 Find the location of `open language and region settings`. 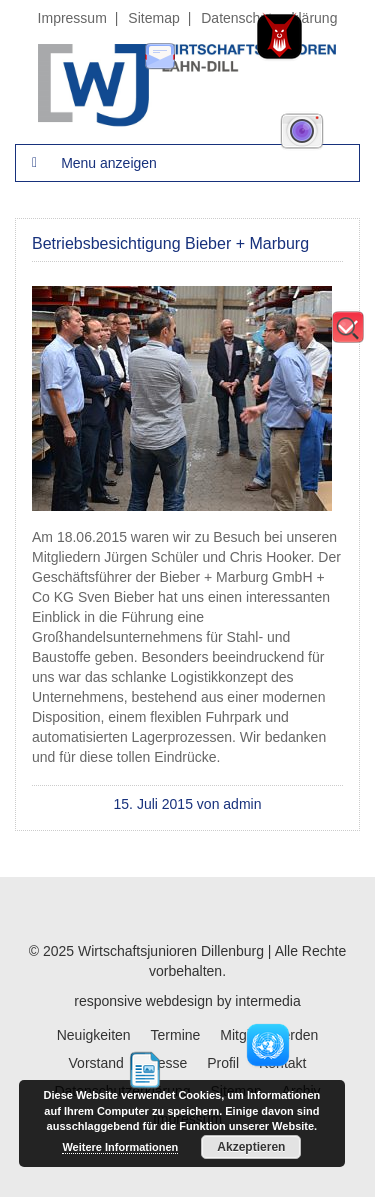

open language and region settings is located at coordinates (268, 1045).